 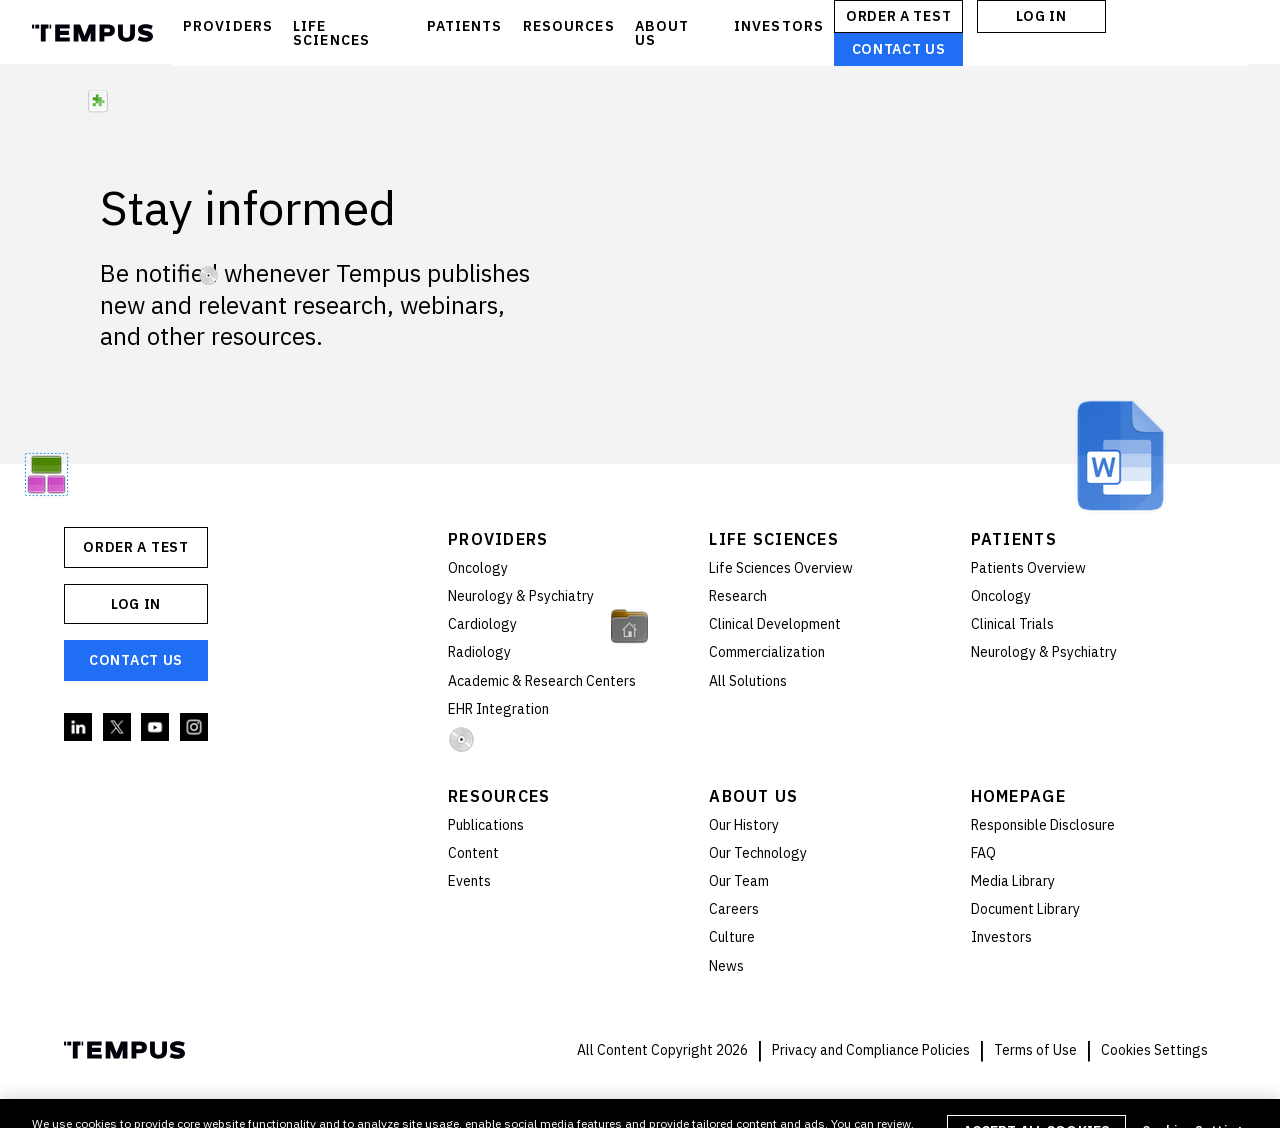 I want to click on indicates a CD-RW (rewritable disc) drive or device, so click(x=208, y=275).